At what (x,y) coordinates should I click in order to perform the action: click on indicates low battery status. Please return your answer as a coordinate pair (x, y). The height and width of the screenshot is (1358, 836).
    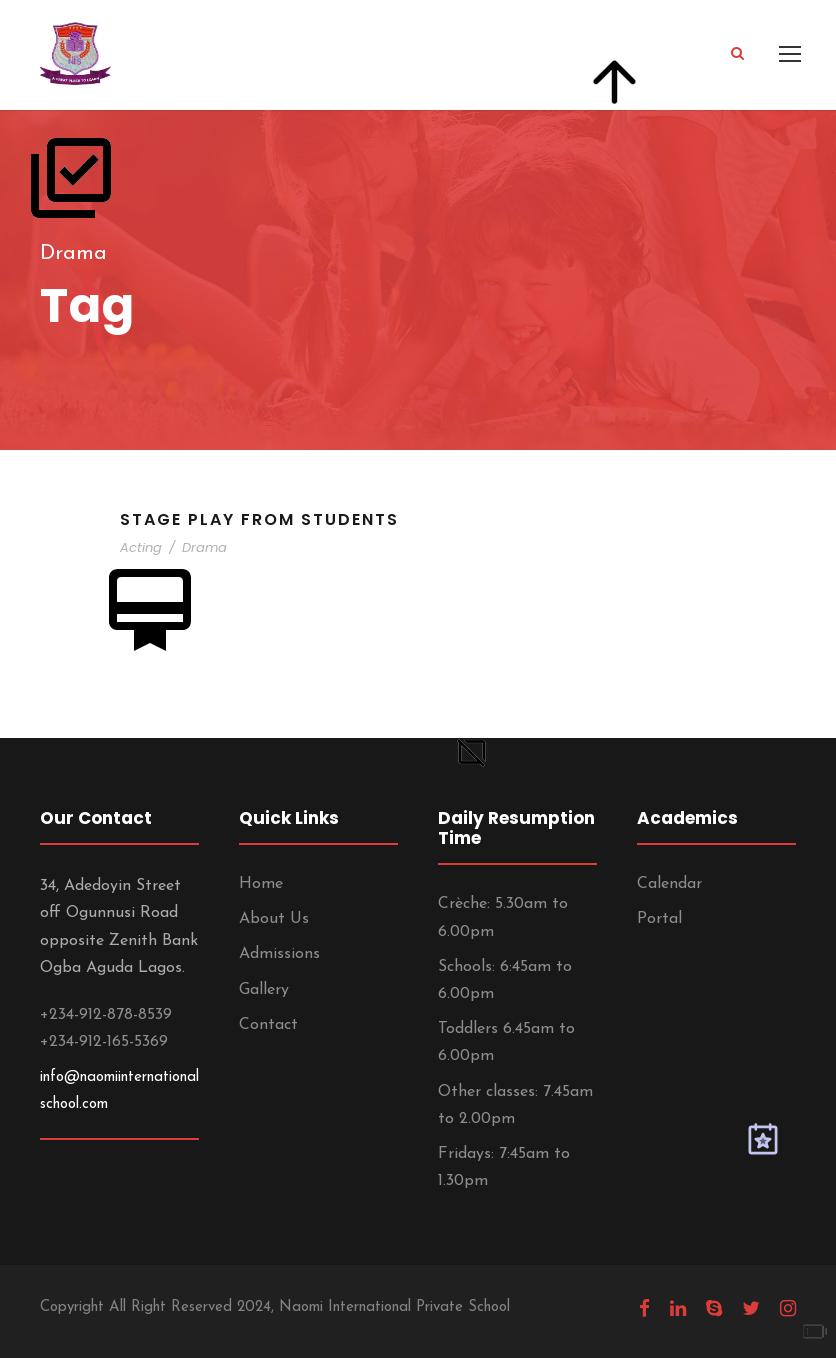
    Looking at the image, I should click on (814, 1331).